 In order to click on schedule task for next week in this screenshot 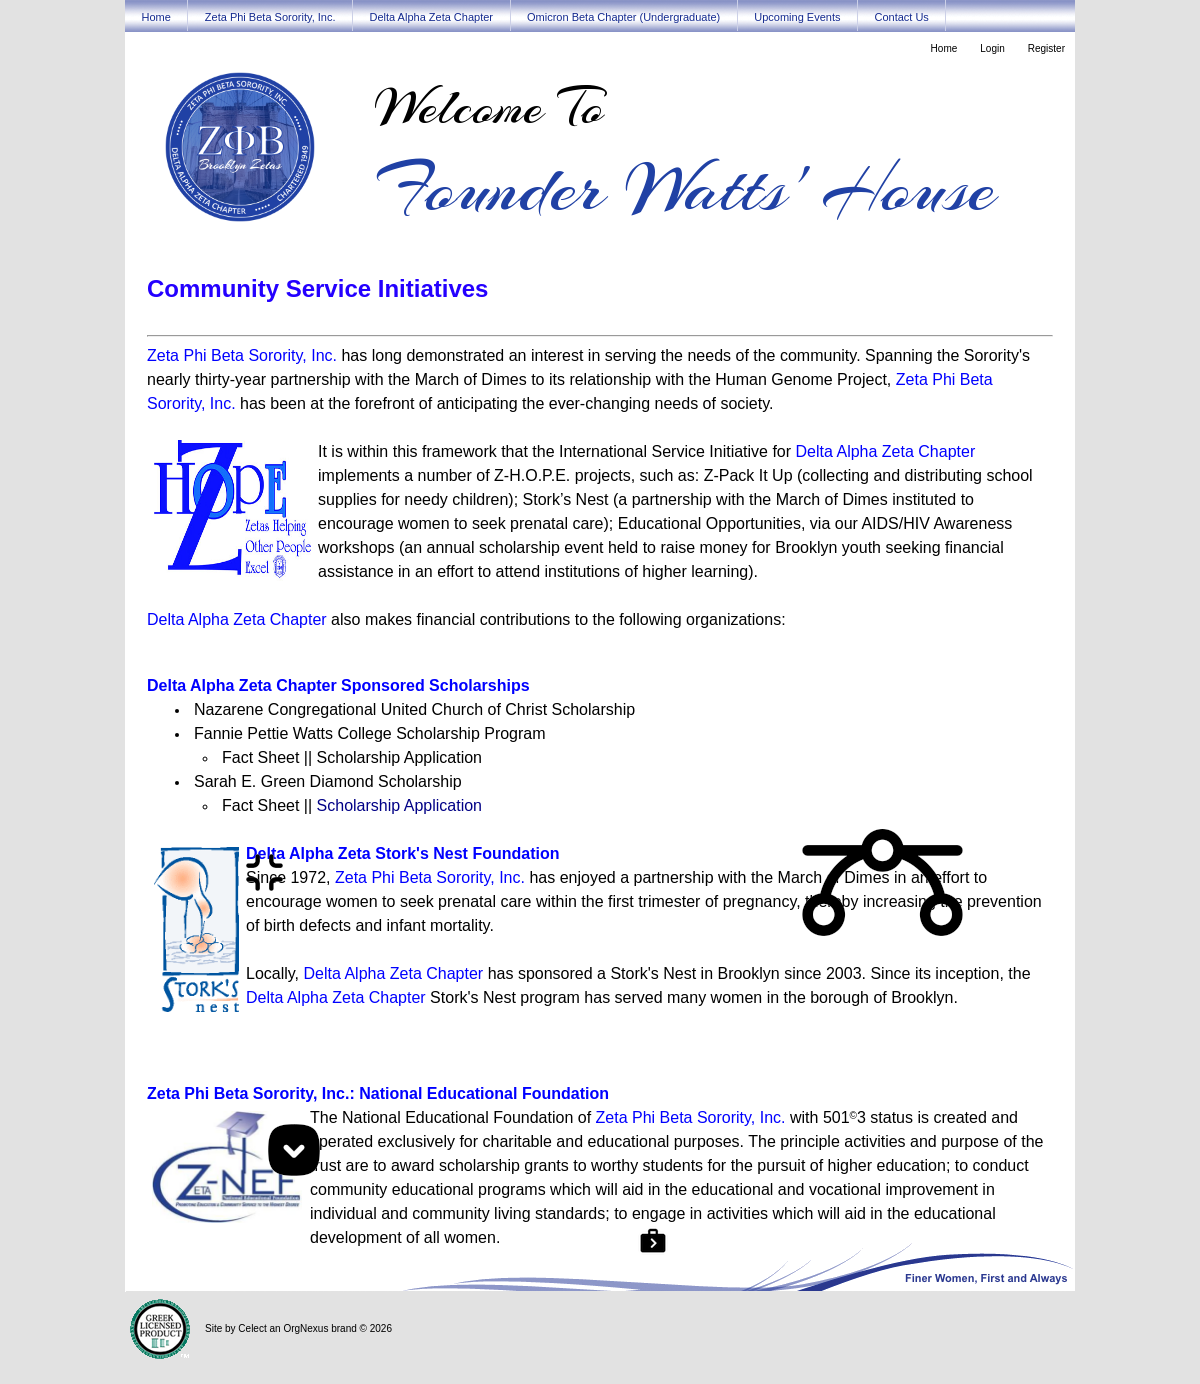, I will do `click(653, 1240)`.